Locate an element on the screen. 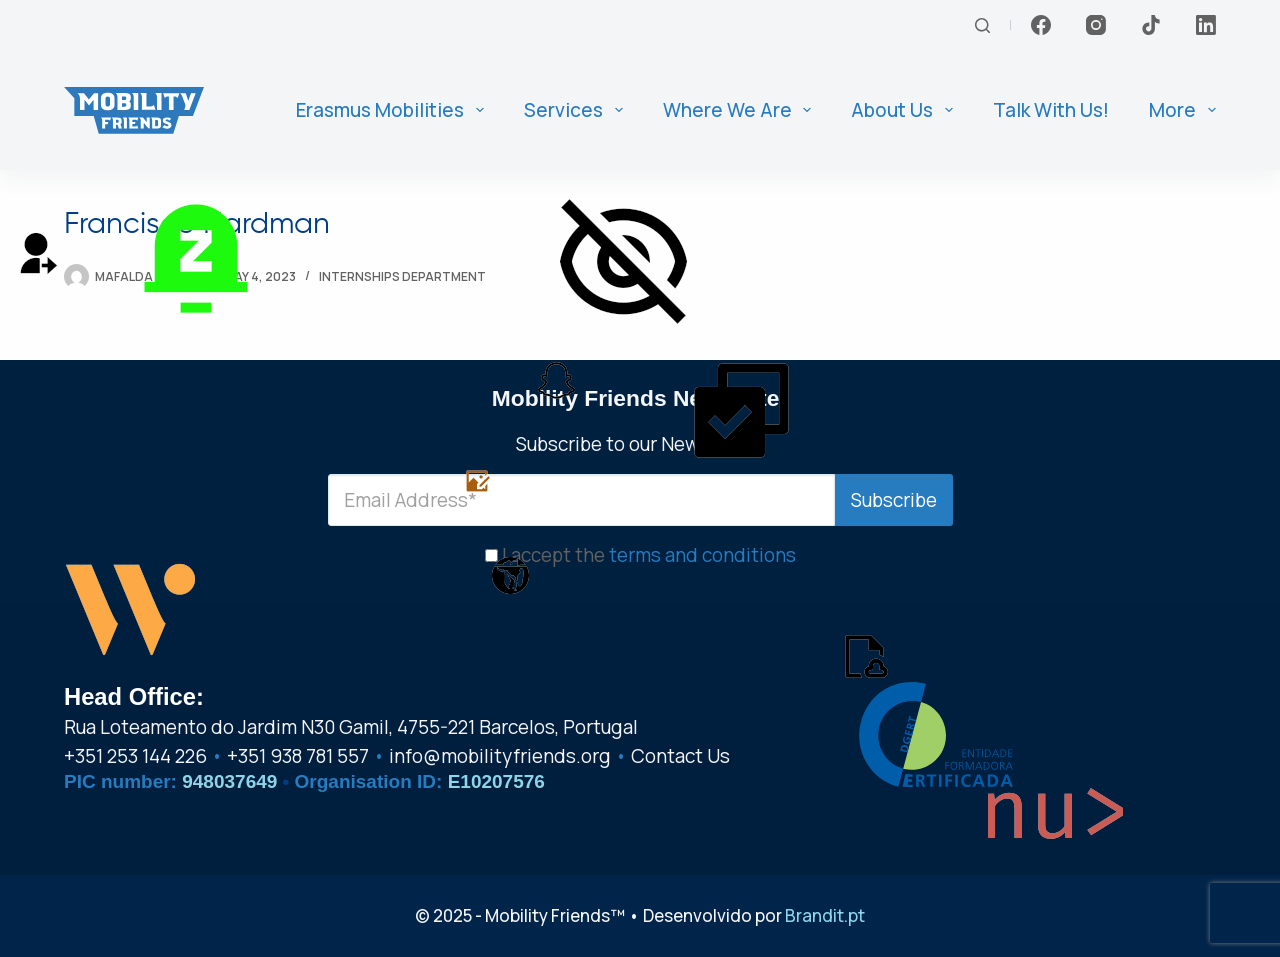 This screenshot has height=957, width=1280. upload file to cloud storage is located at coordinates (864, 656).